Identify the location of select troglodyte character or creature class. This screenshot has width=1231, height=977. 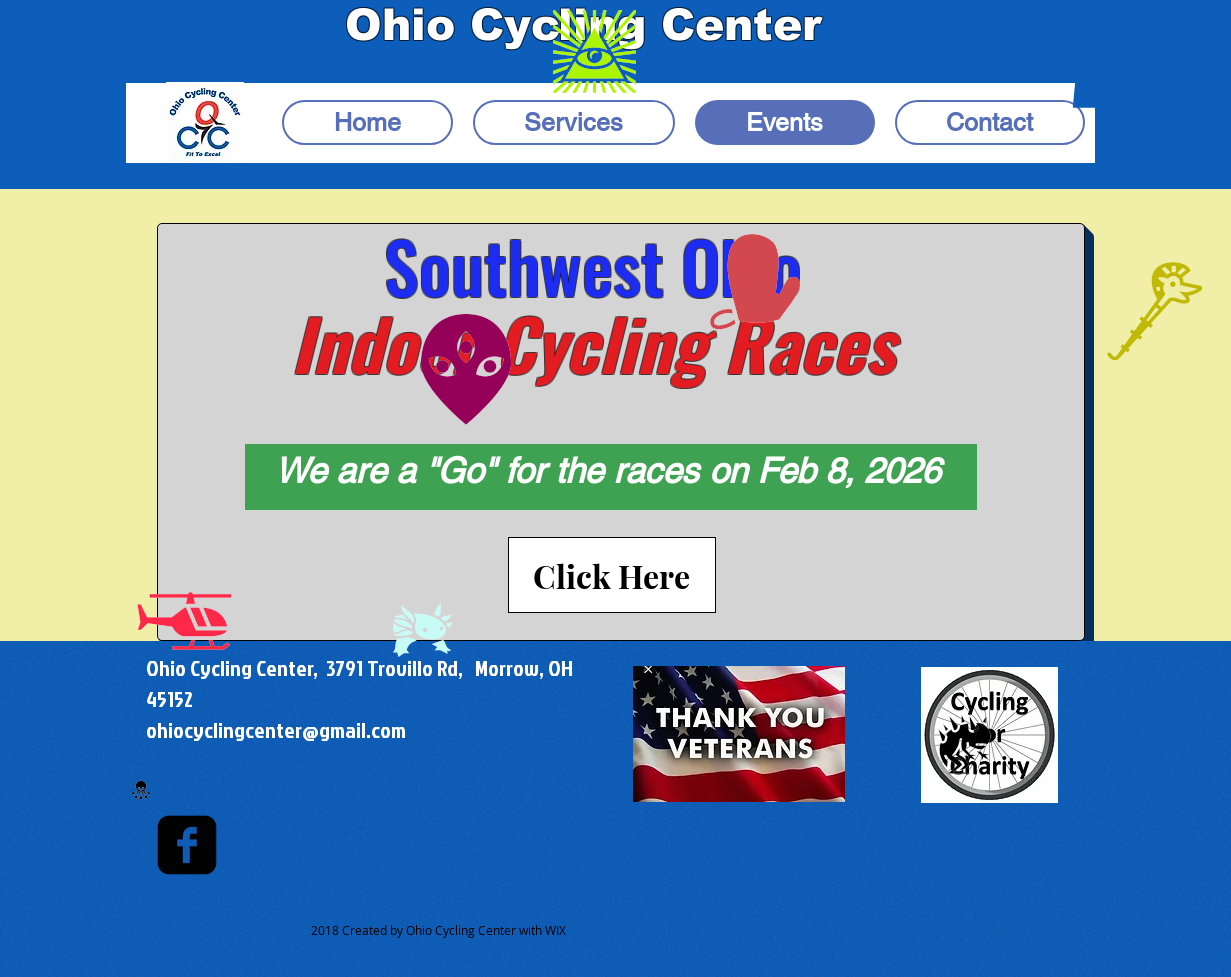
(964, 744).